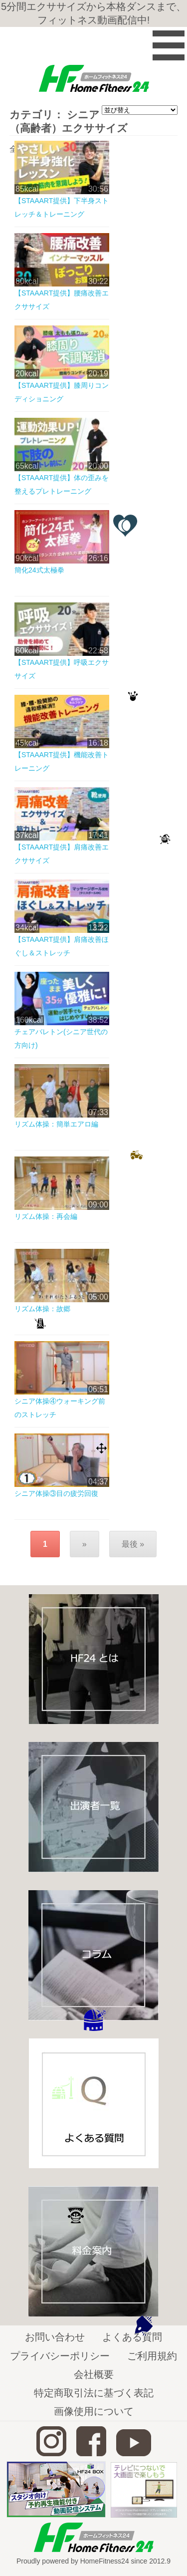  Describe the element at coordinates (40, 1323) in the screenshot. I see `set tempo or timing for music playback` at that location.